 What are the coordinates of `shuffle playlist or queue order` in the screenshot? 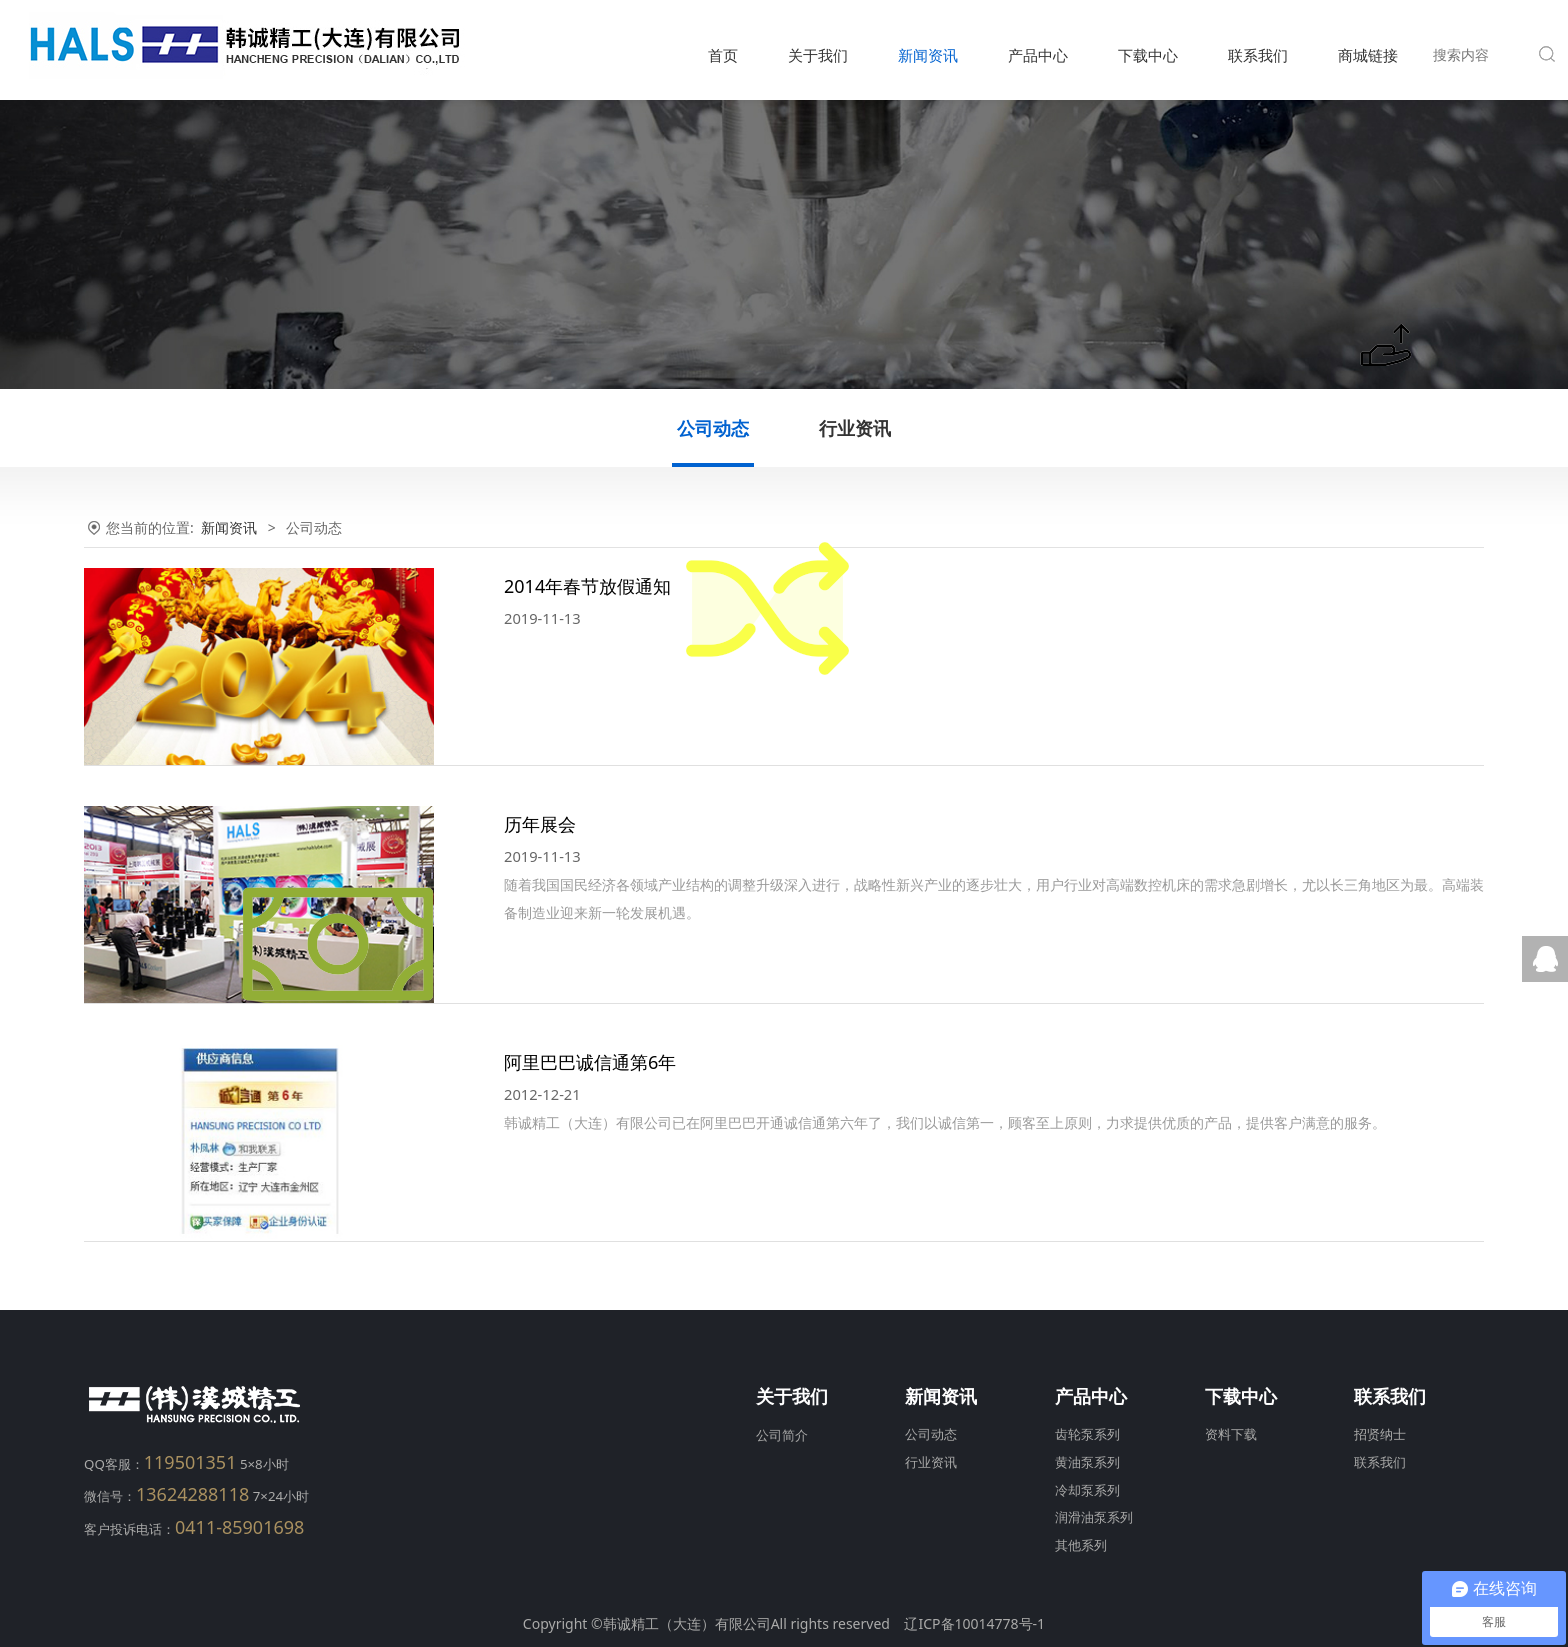 It's located at (764, 608).